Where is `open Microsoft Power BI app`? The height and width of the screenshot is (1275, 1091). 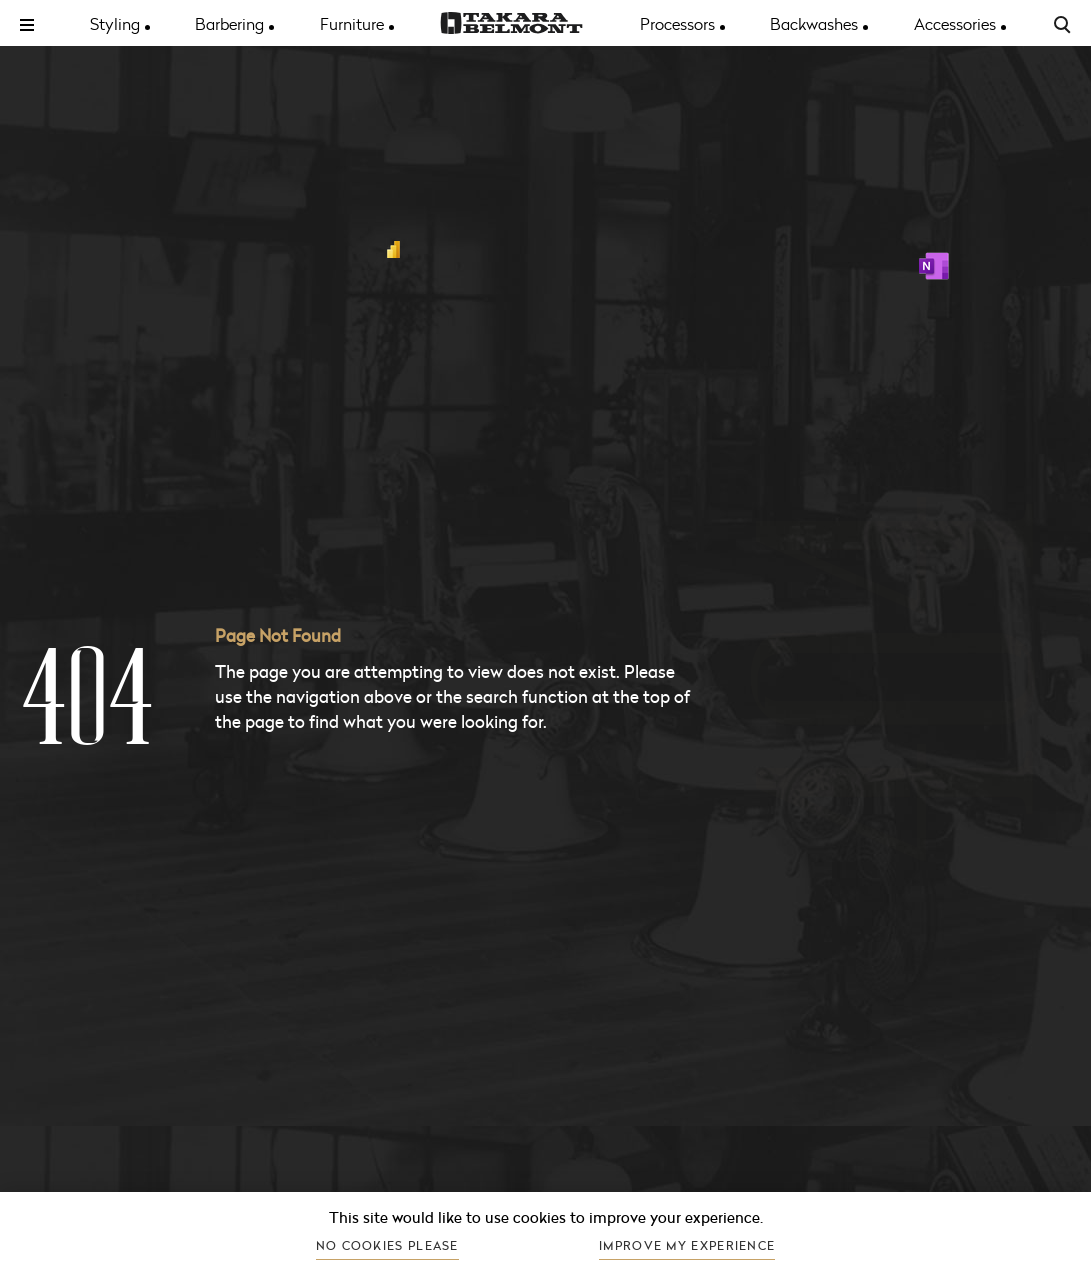 open Microsoft Power BI app is located at coordinates (393, 249).